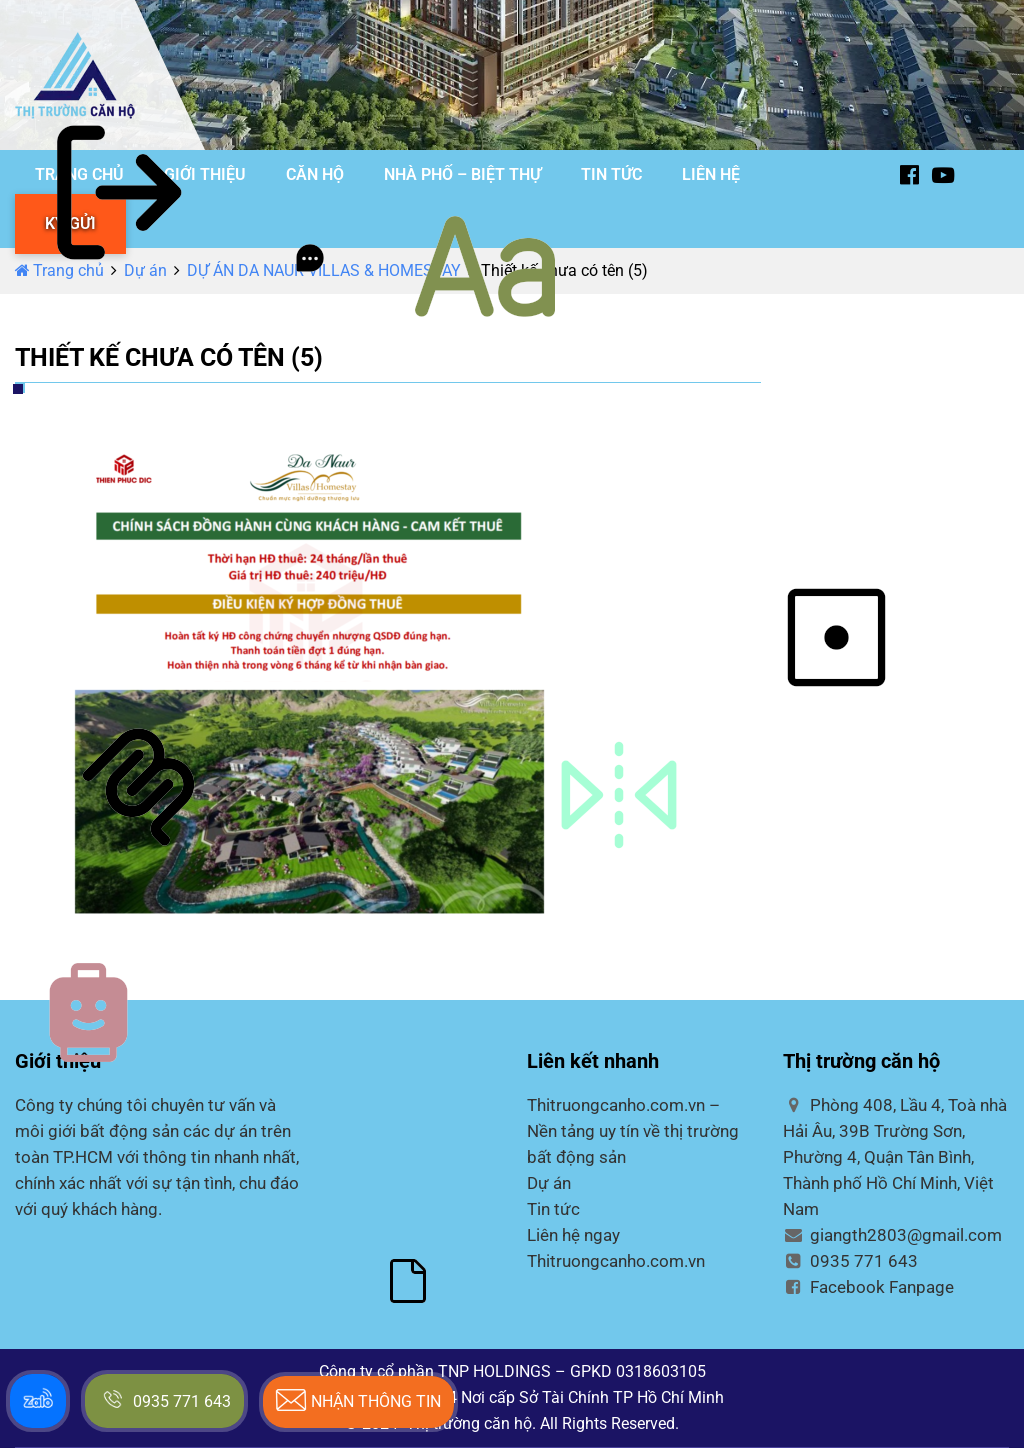  What do you see at coordinates (138, 787) in the screenshot?
I see `access model context protocol settings` at bounding box center [138, 787].